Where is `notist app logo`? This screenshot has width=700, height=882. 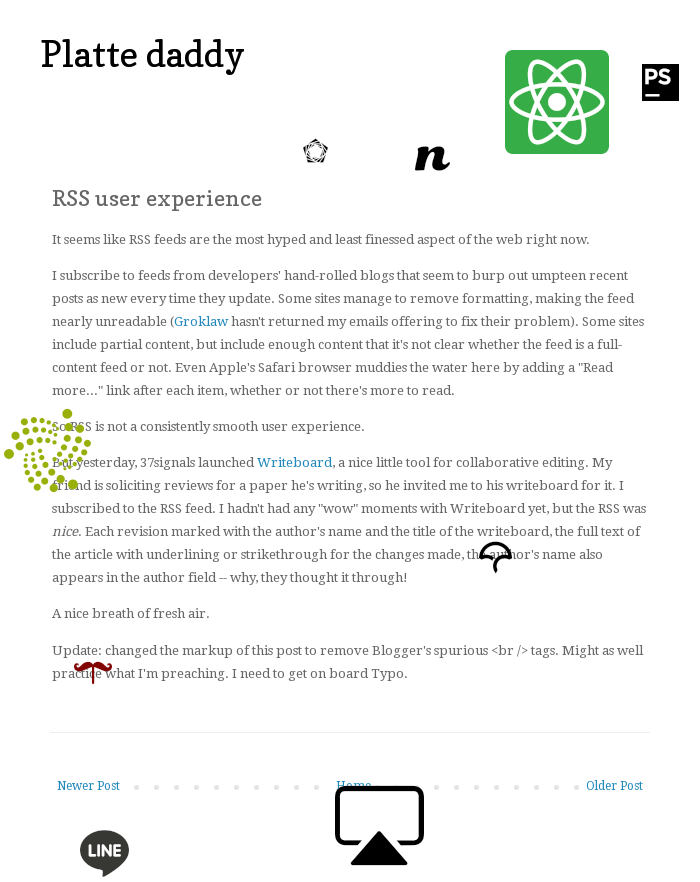 notist app logo is located at coordinates (432, 158).